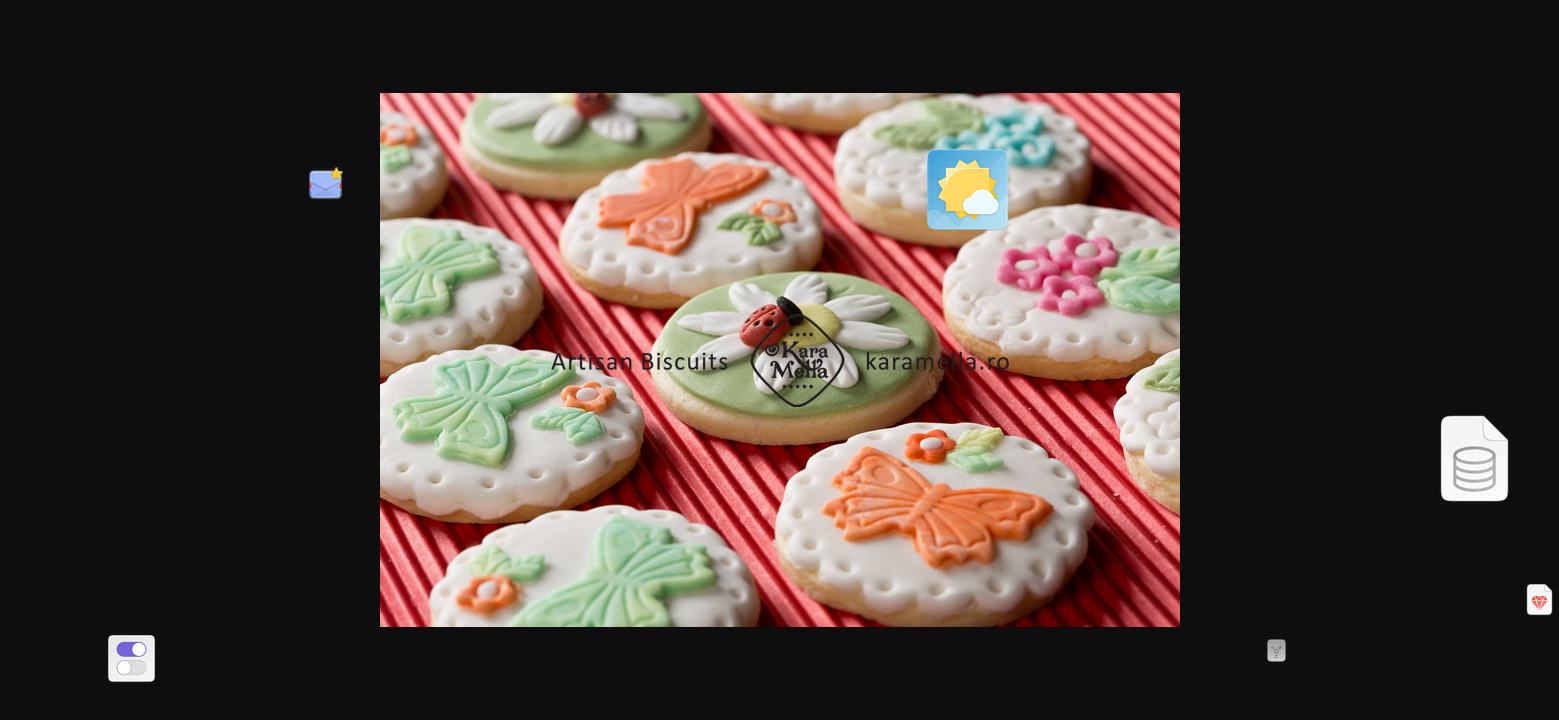 Image resolution: width=1559 pixels, height=720 pixels. Describe the element at coordinates (967, 189) in the screenshot. I see `open the weather app` at that location.